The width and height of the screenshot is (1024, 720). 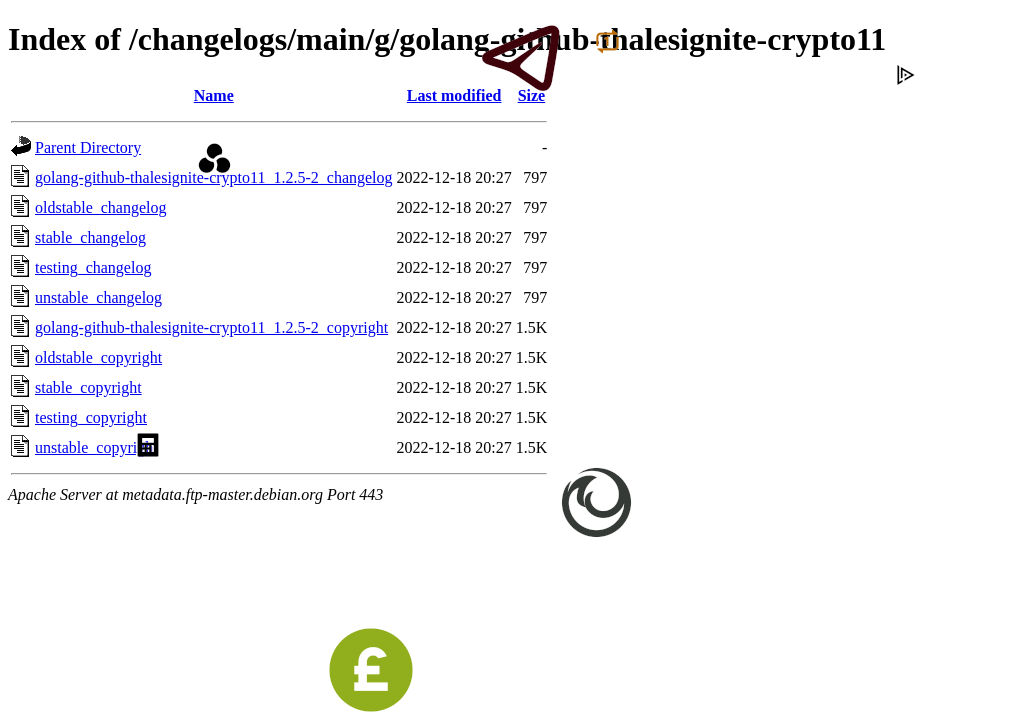 What do you see at coordinates (371, 670) in the screenshot?
I see `view balance in british pounds` at bounding box center [371, 670].